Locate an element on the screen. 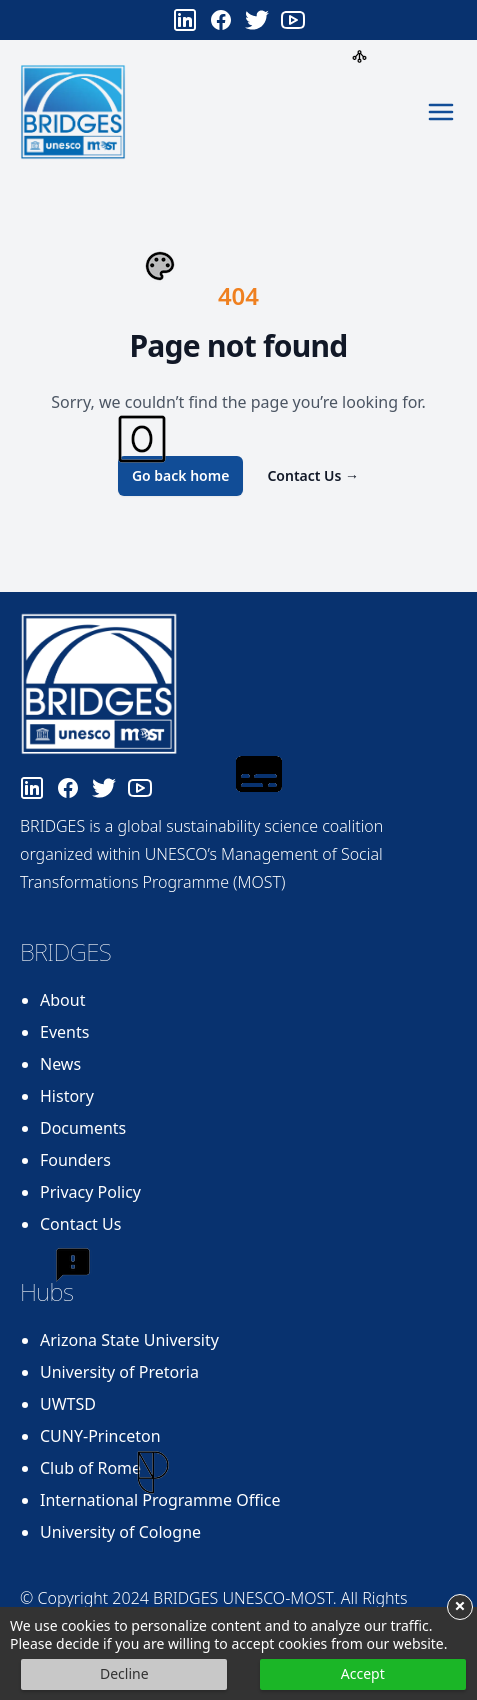  phosphor icons library logo is located at coordinates (150, 1470).